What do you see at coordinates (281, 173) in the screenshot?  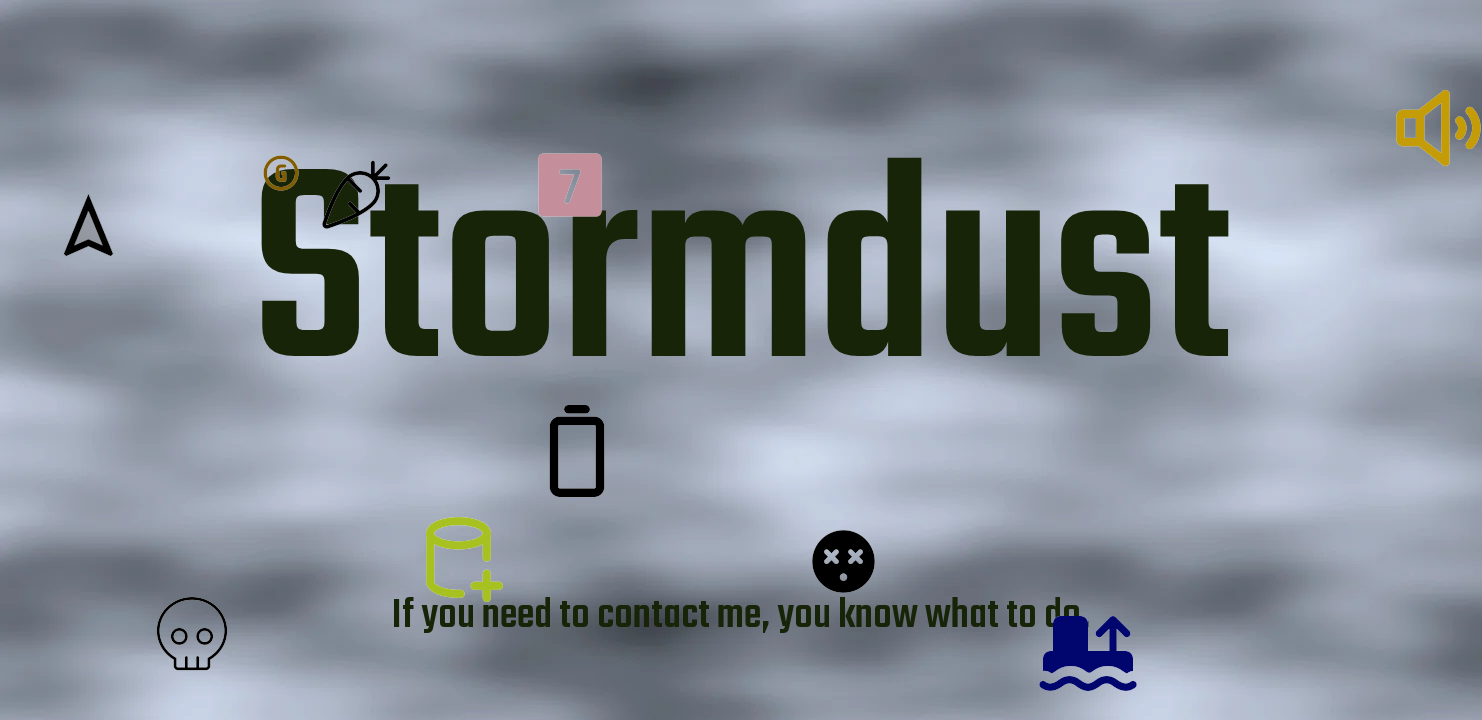 I see `google account or google-related feature` at bounding box center [281, 173].